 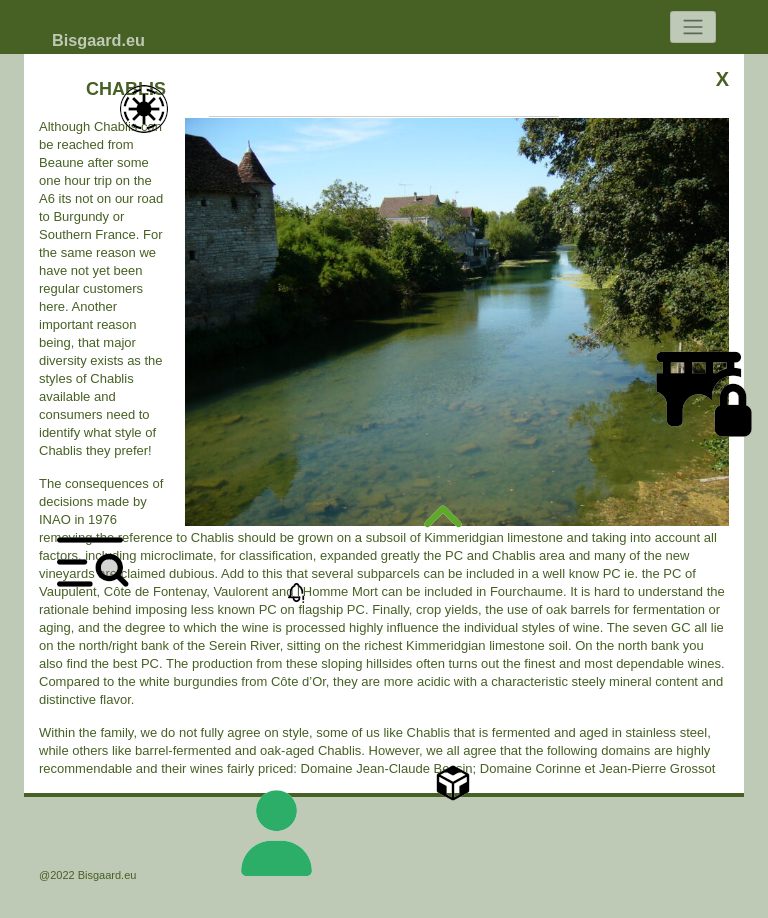 I want to click on search within a list or document, so click(x=90, y=562).